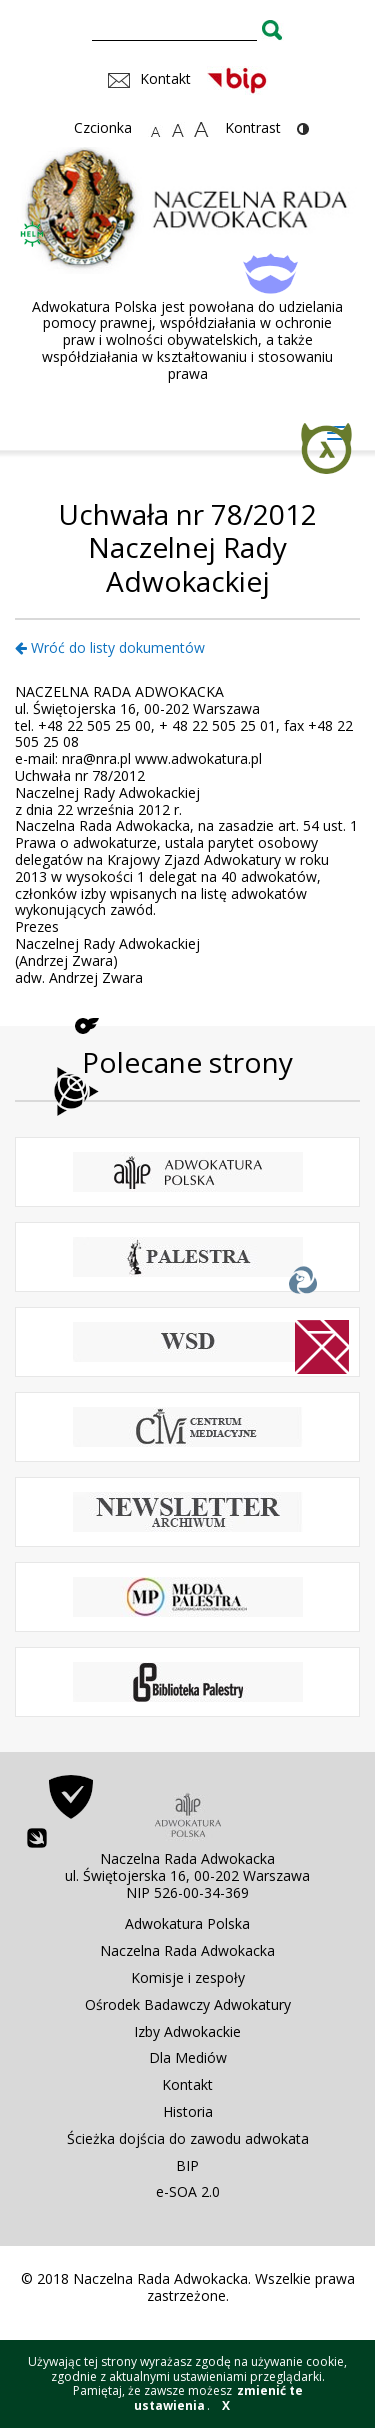 This screenshot has width=375, height=2428. What do you see at coordinates (270, 273) in the screenshot?
I see `navigate to the nim programming language website` at bounding box center [270, 273].